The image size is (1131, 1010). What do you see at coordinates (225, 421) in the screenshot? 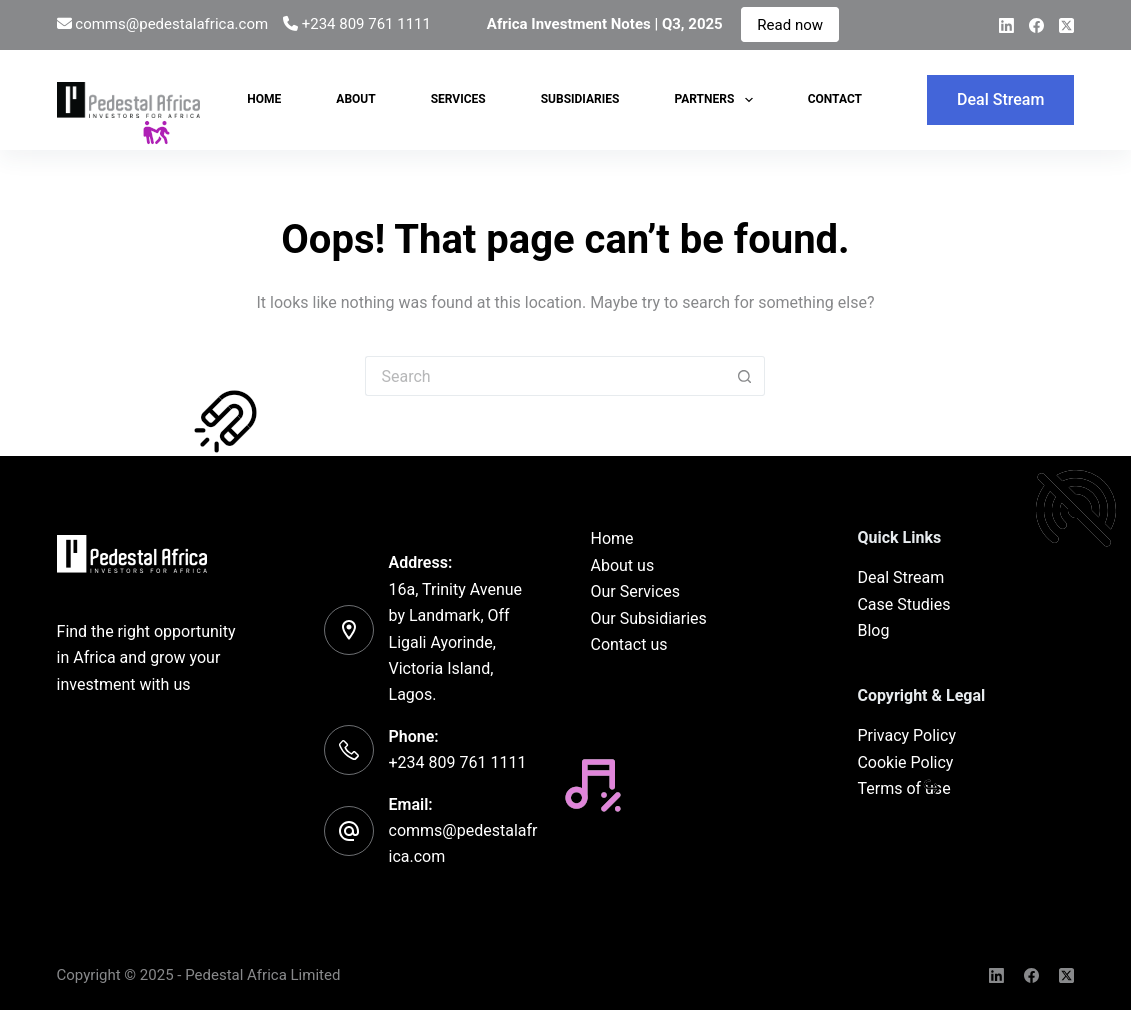
I see `attract or pull related items together` at bounding box center [225, 421].